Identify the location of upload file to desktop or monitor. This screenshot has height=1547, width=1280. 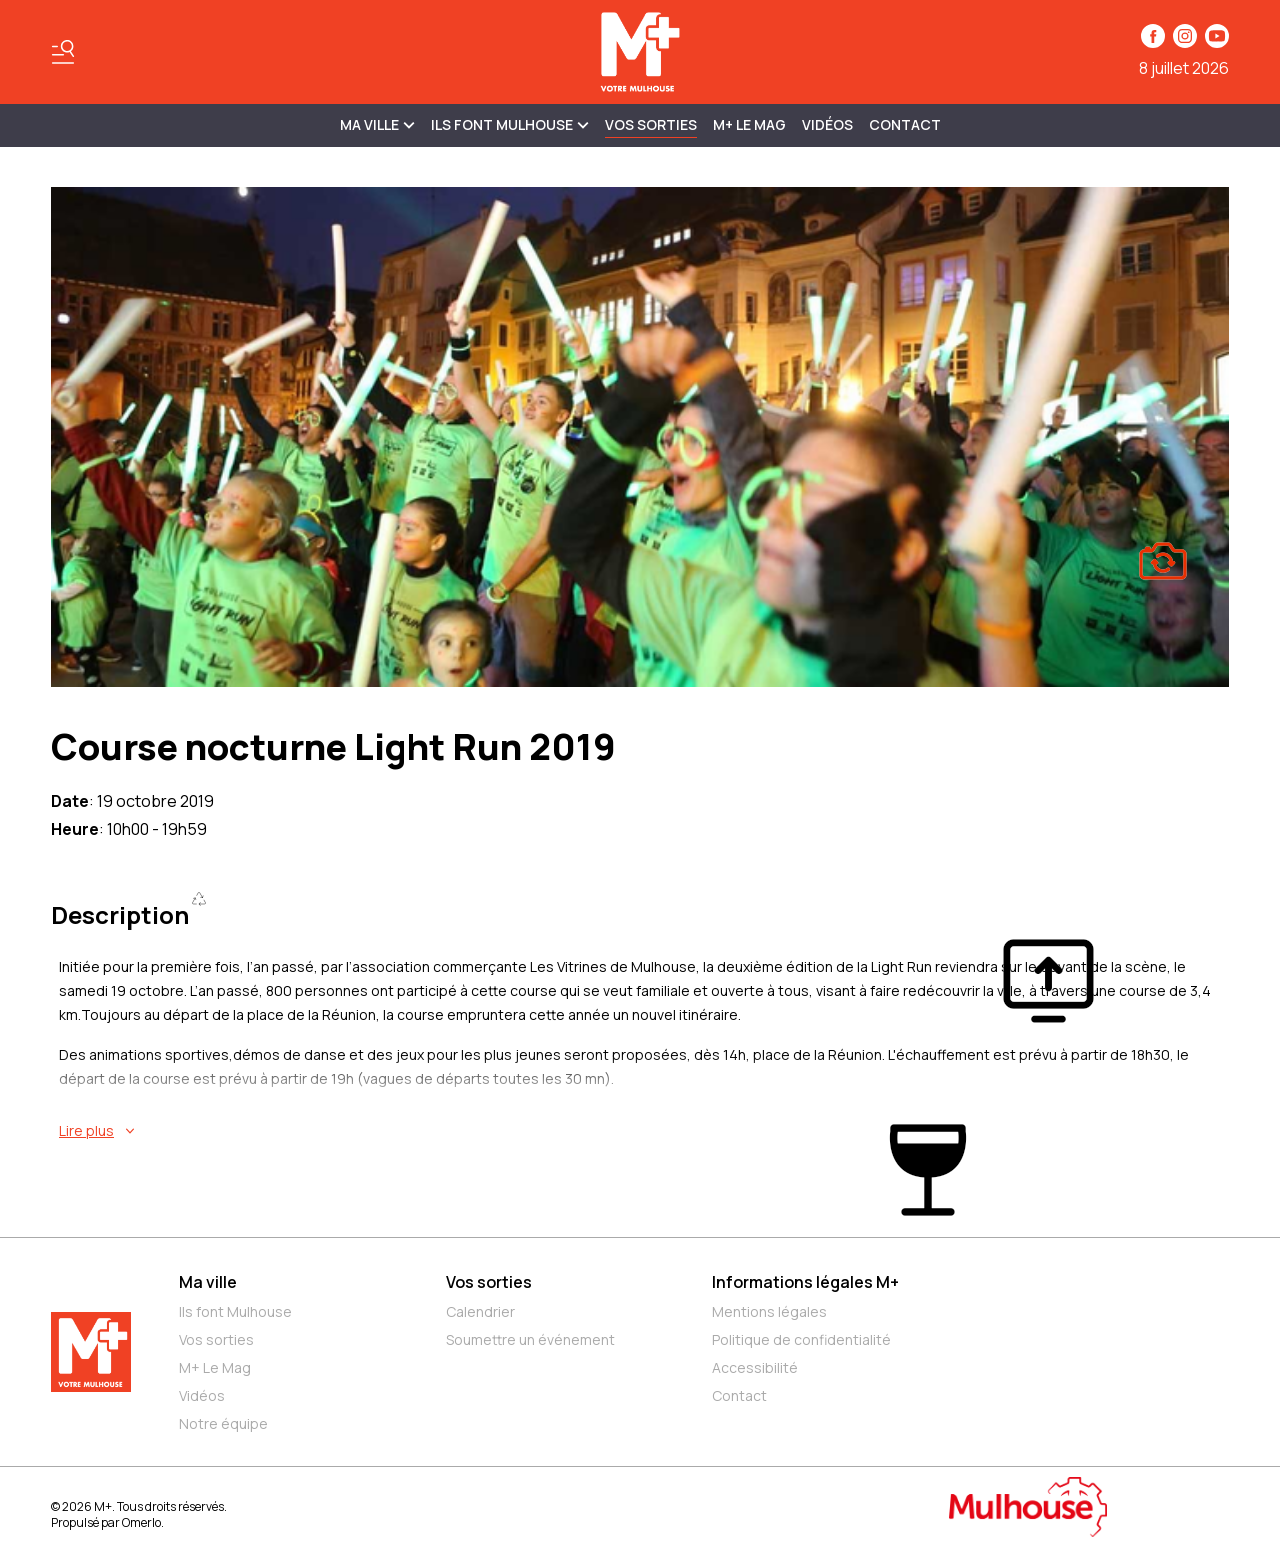
(1048, 977).